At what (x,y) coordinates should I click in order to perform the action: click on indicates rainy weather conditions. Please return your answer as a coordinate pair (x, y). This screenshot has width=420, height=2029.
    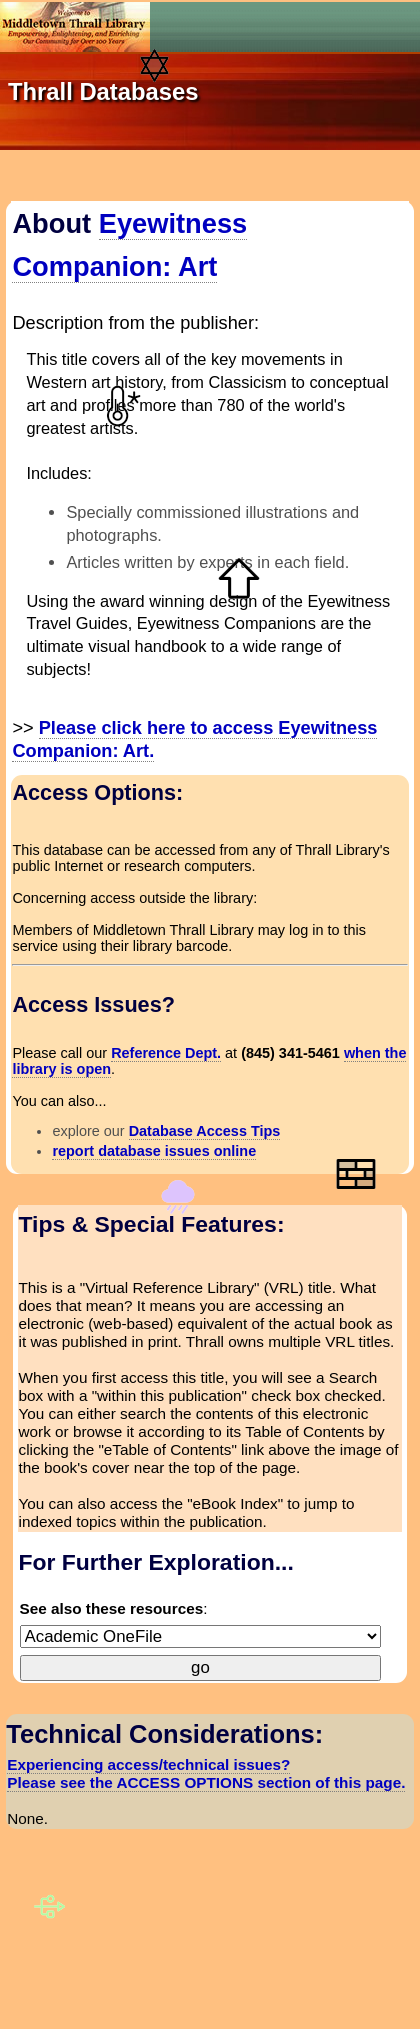
    Looking at the image, I should click on (178, 1197).